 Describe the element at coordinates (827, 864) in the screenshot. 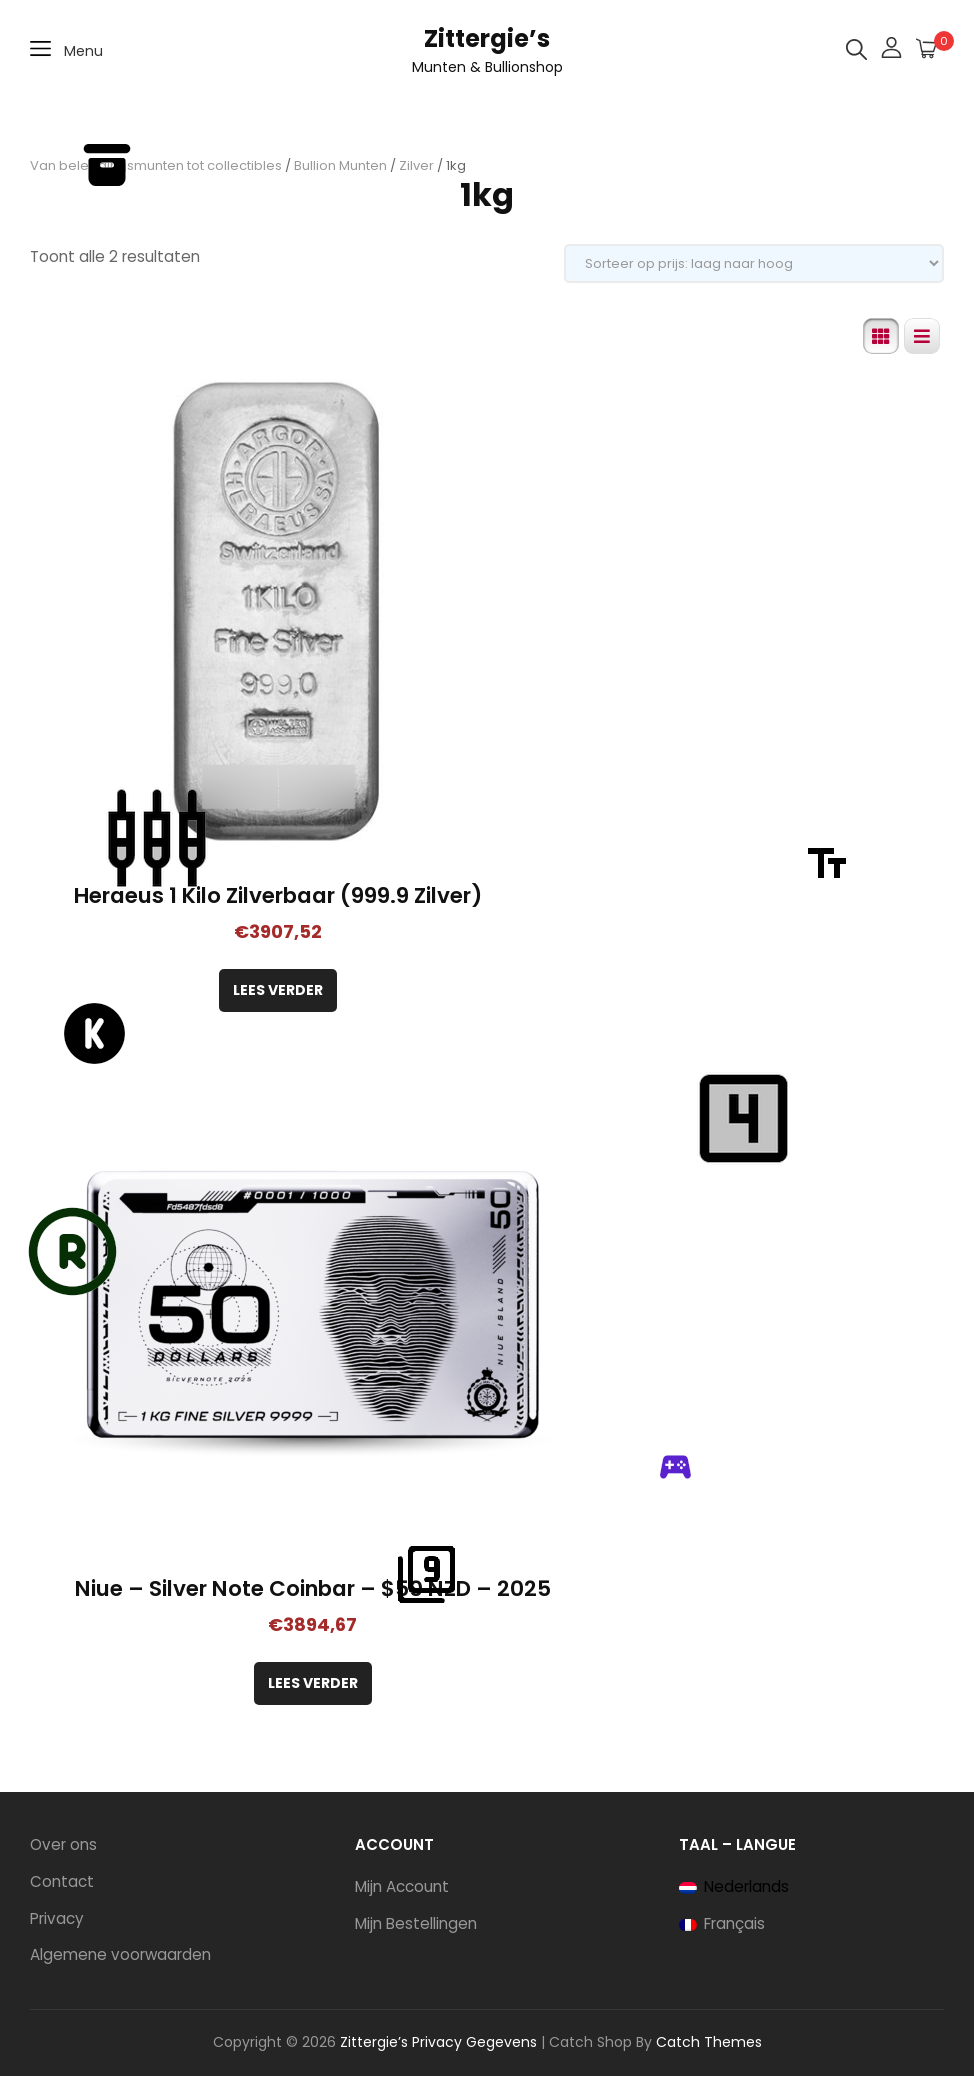

I see `adjust text formatting options` at that location.